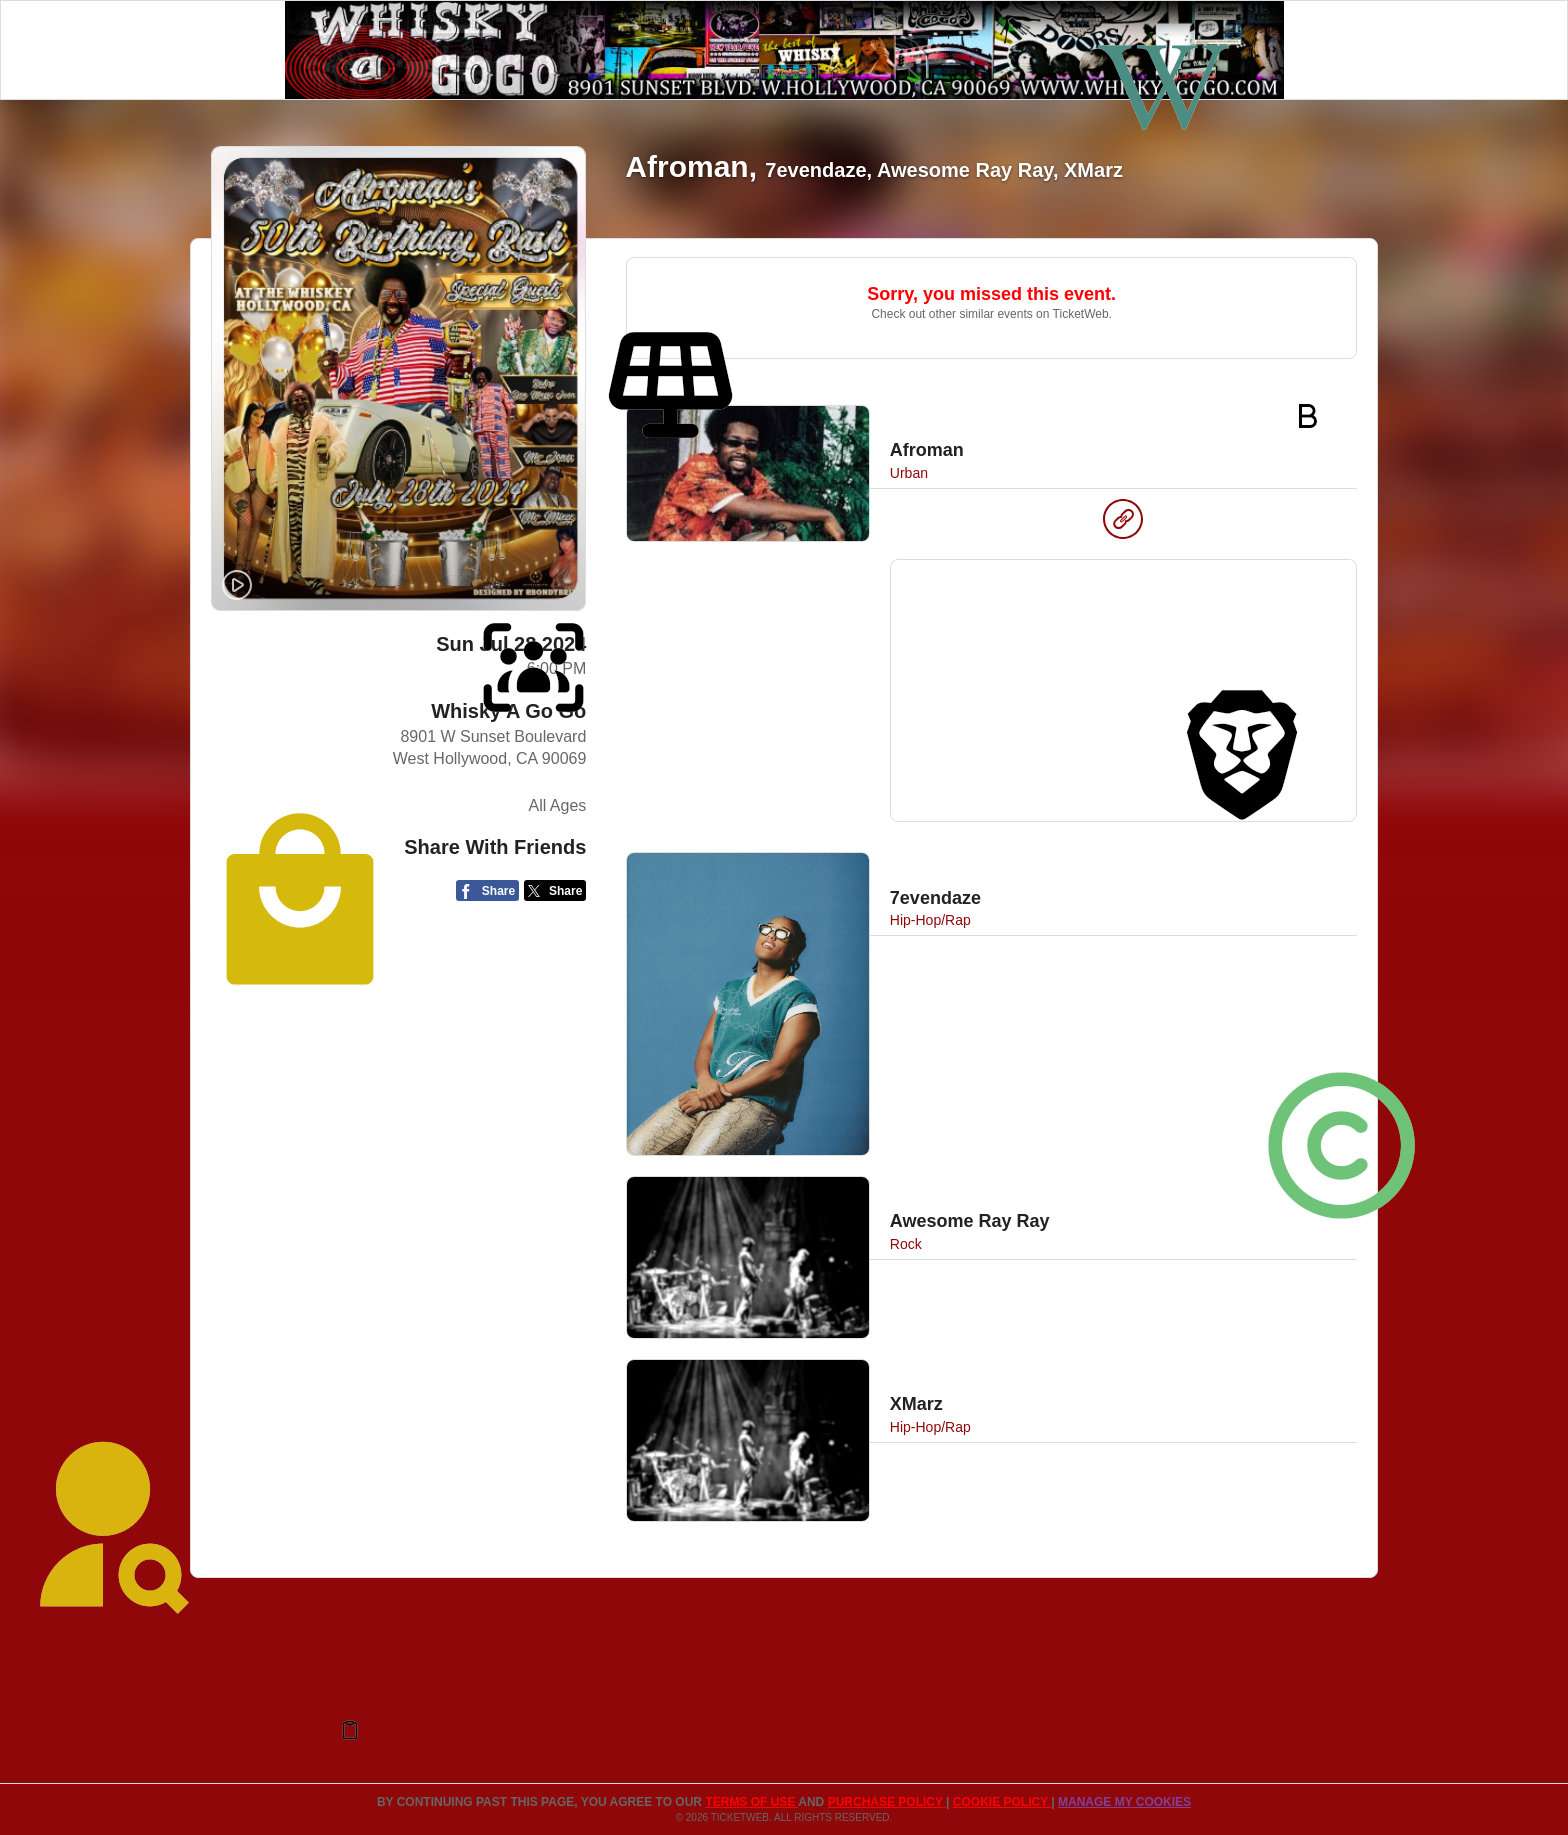 The width and height of the screenshot is (1568, 1835). I want to click on view your shopping bag, so click(300, 903).